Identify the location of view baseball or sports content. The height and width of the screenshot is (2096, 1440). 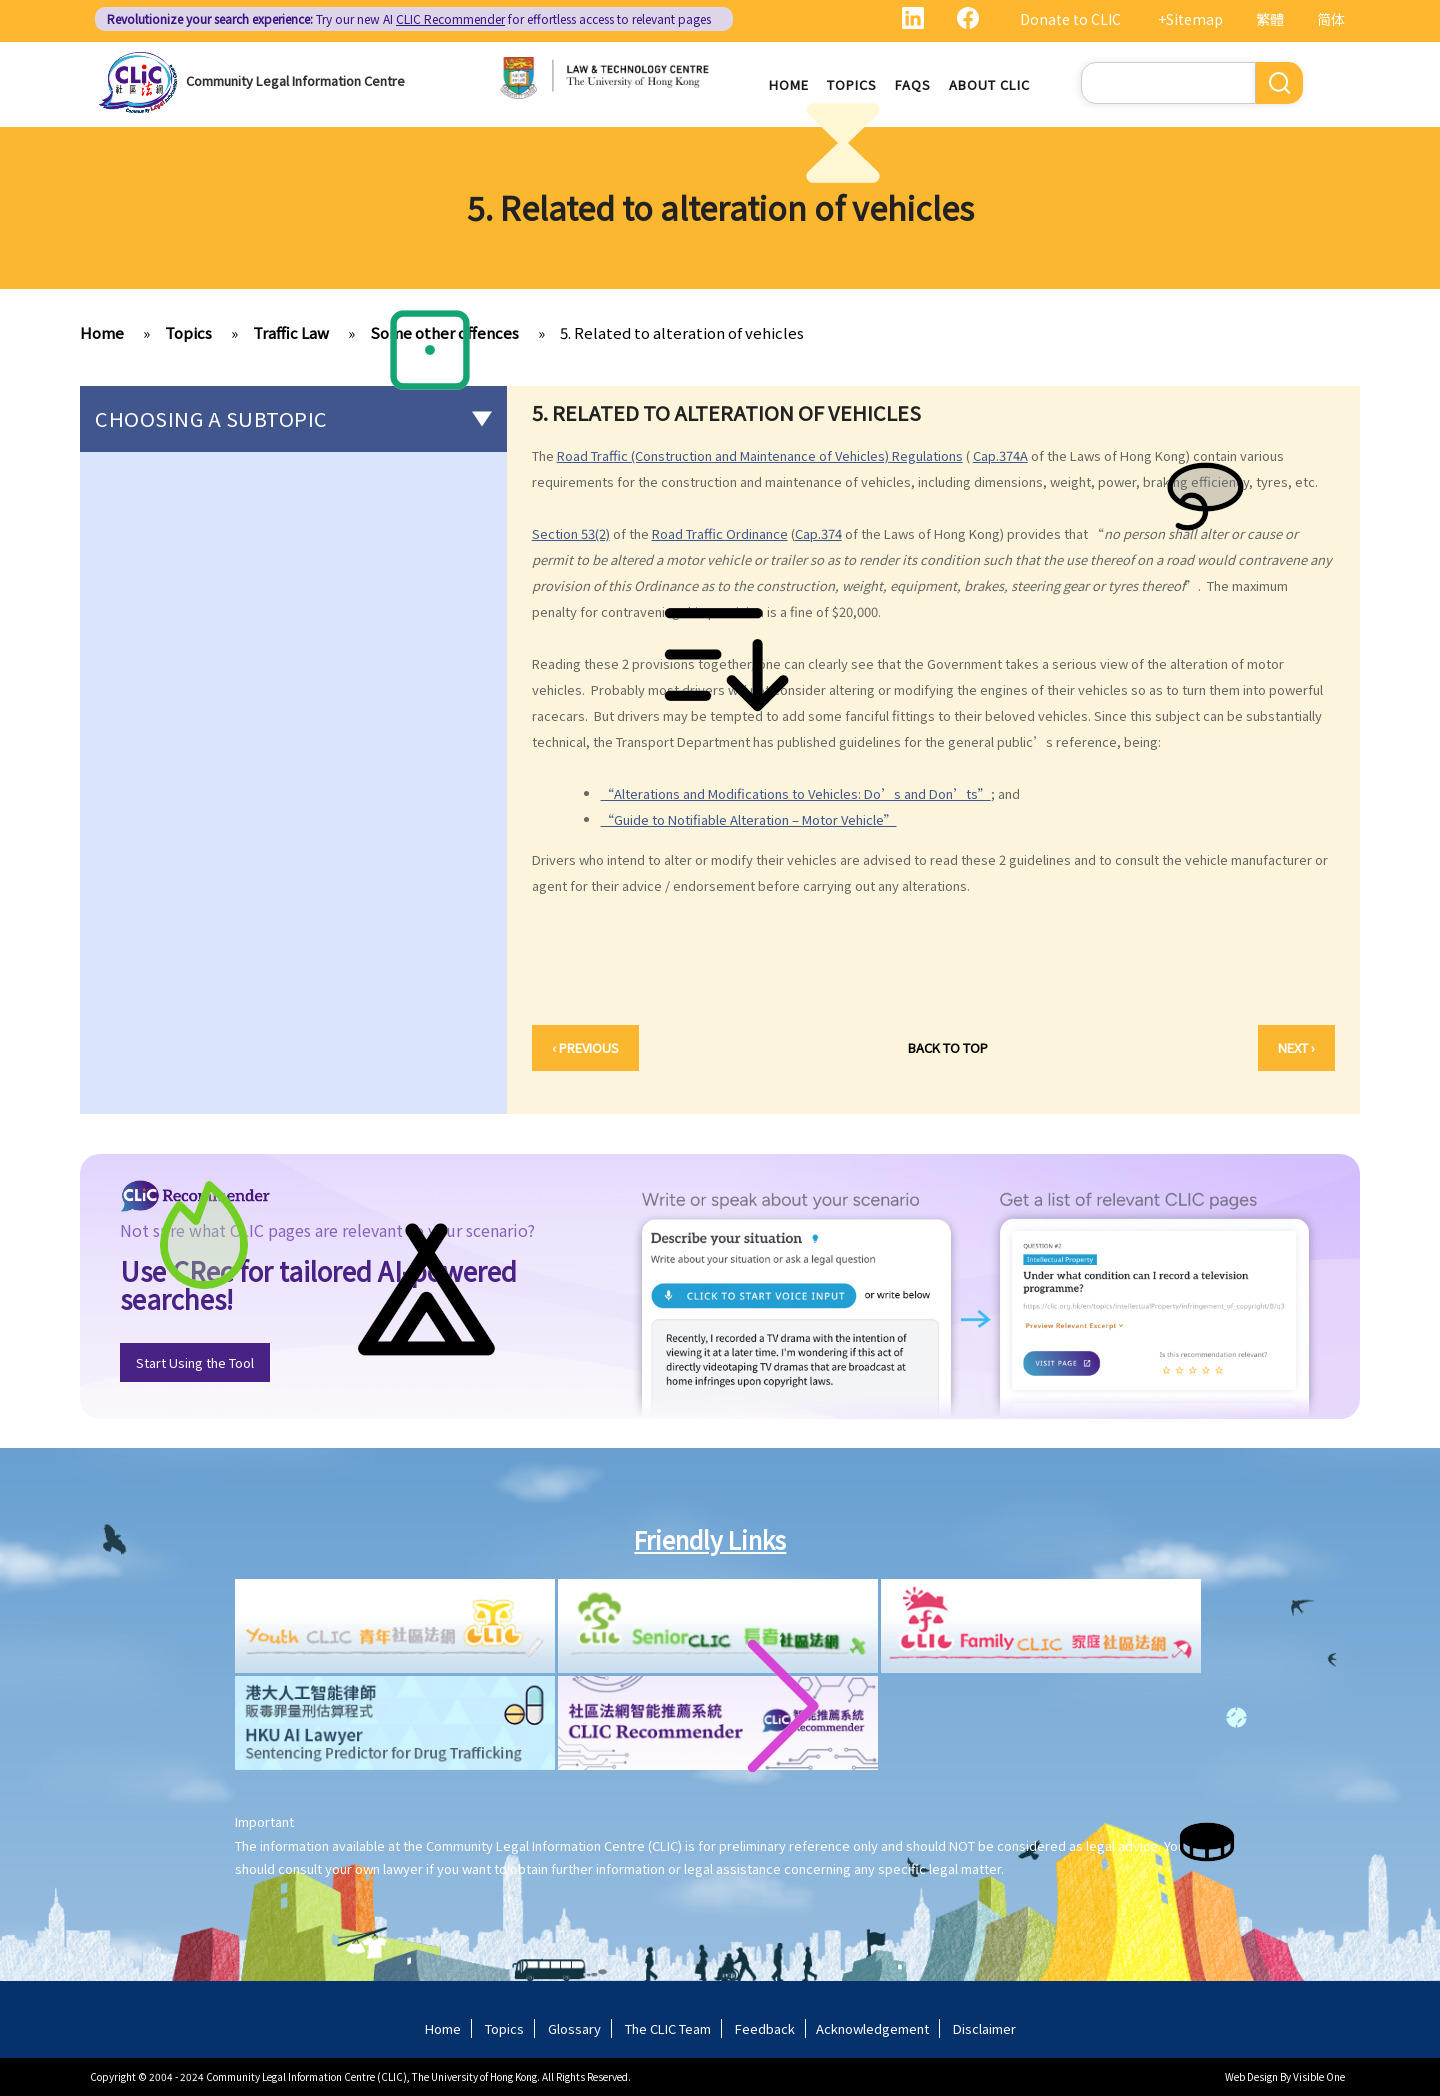
(1236, 1717).